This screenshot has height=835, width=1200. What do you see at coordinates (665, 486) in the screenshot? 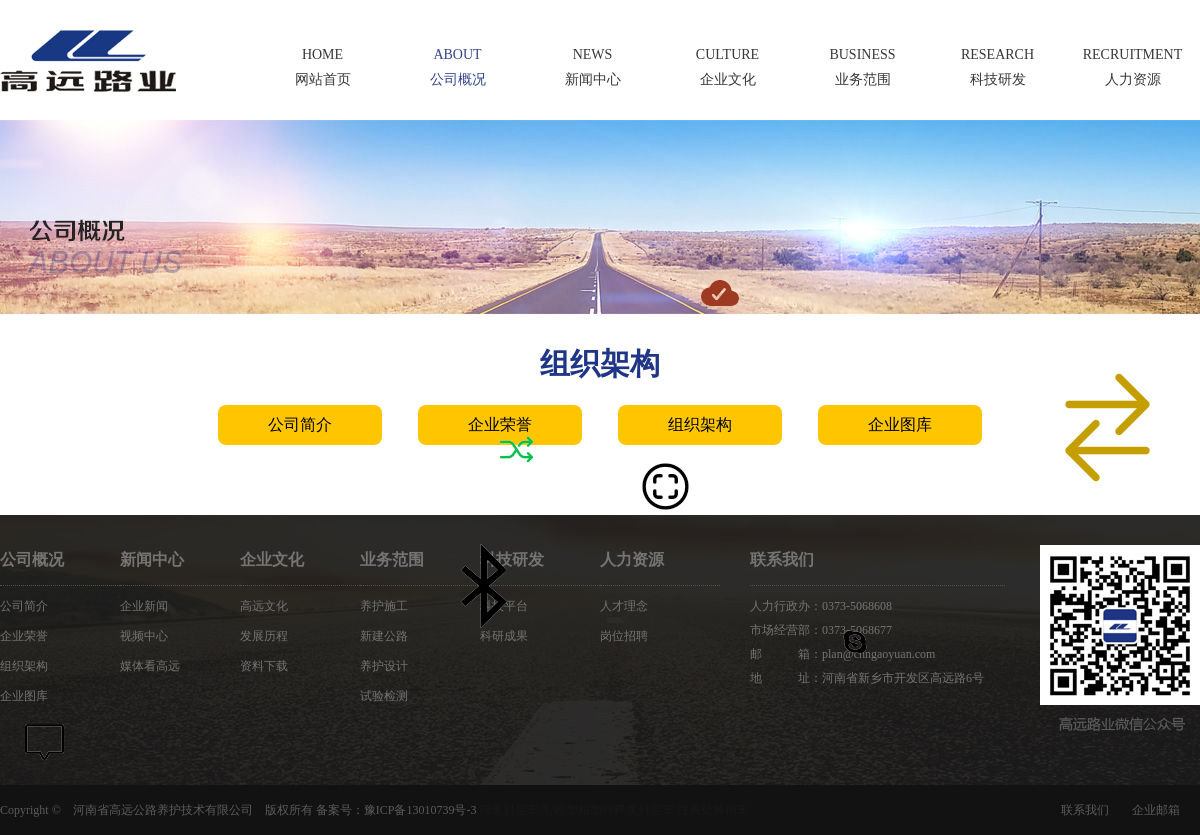
I see `tap to scan a QR code or barcode` at bounding box center [665, 486].